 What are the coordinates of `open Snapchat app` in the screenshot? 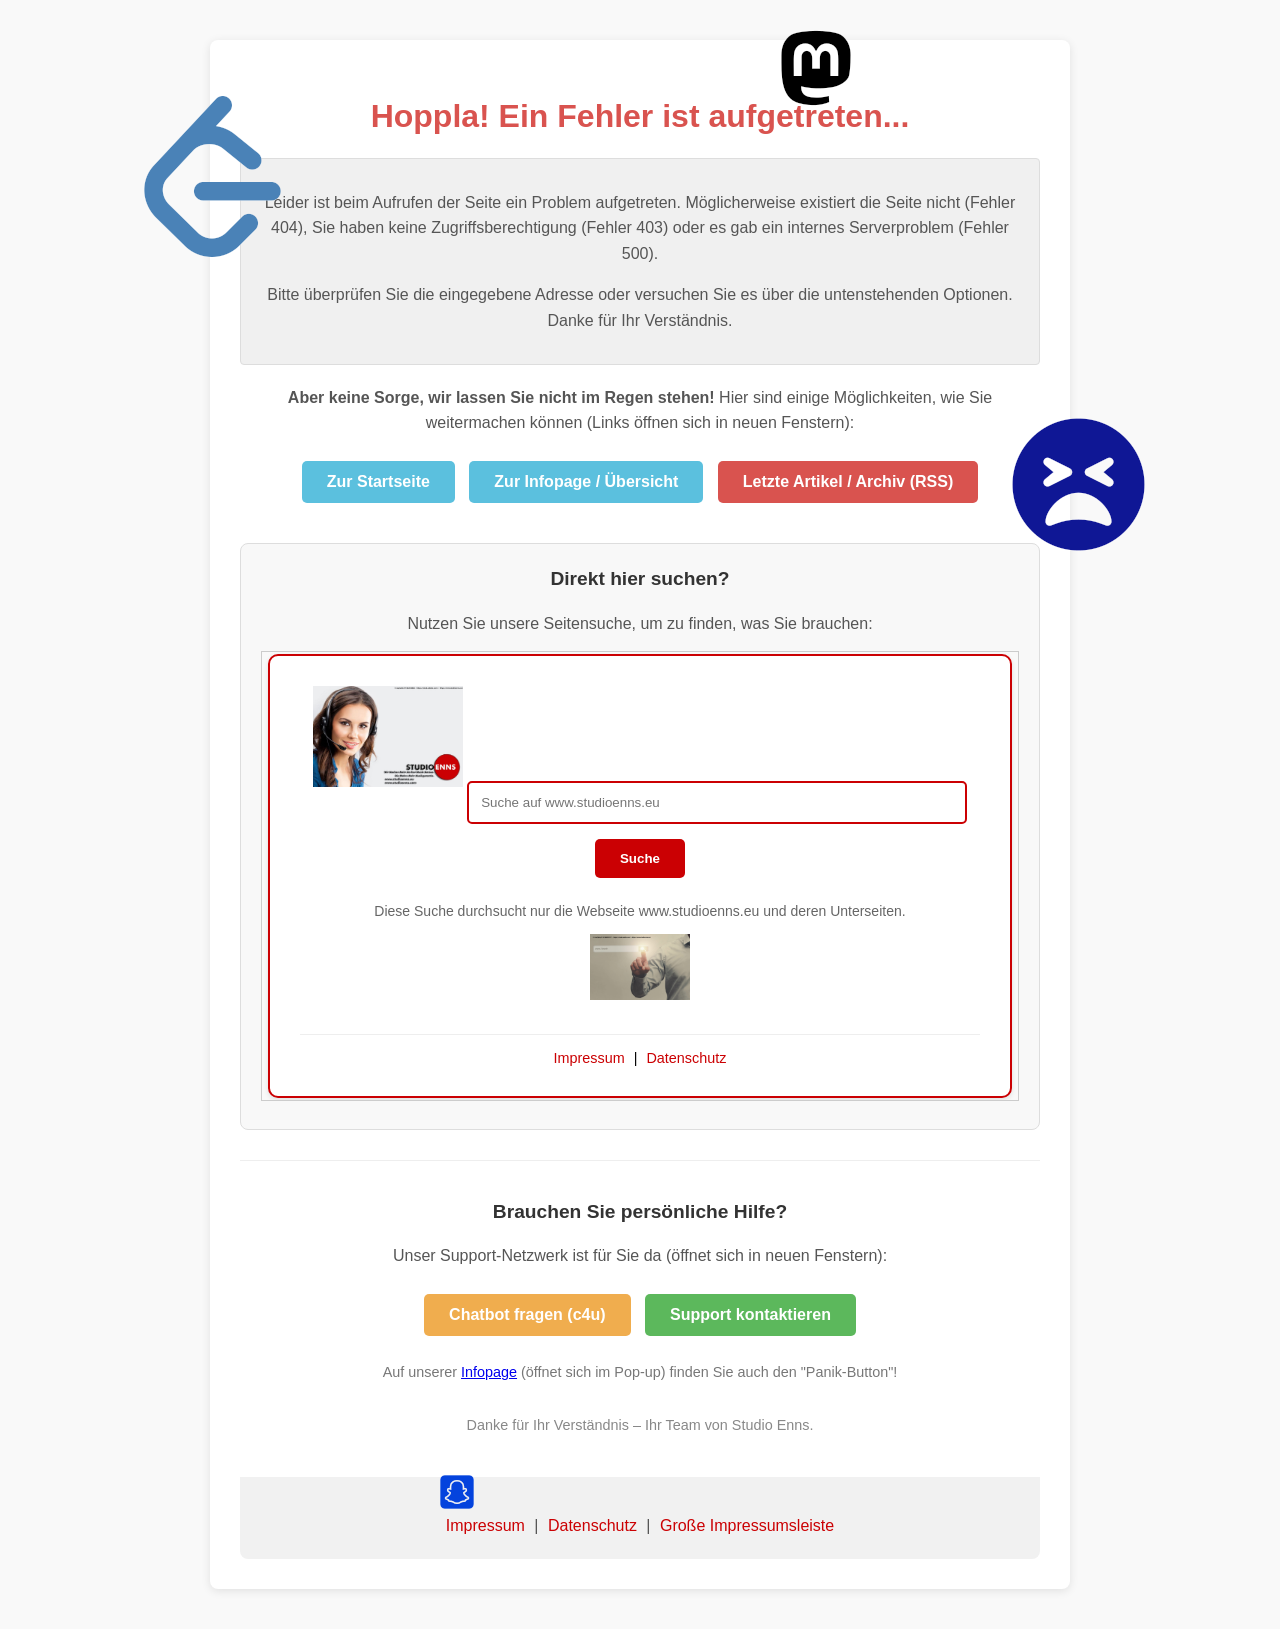 It's located at (457, 1492).